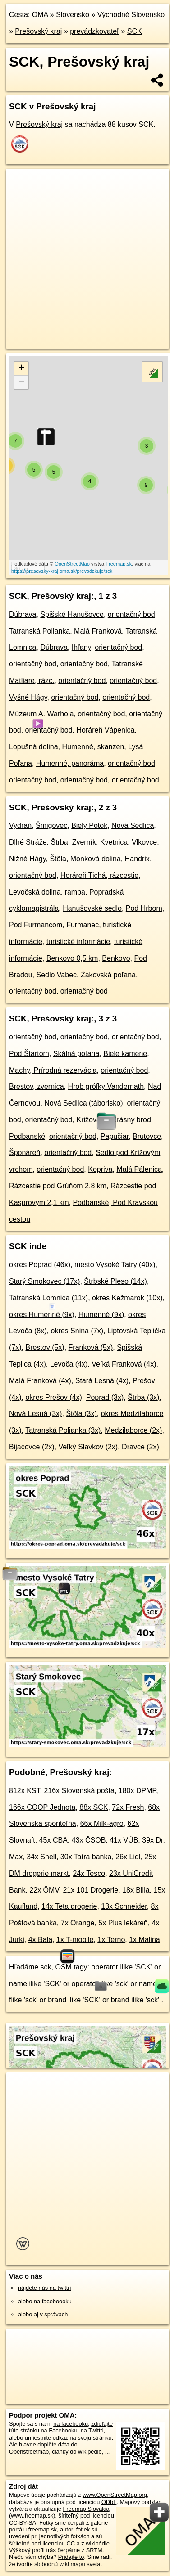 The width and height of the screenshot is (170, 2576). What do you see at coordinates (52, 1306) in the screenshot?
I see `launch the GNOME Mahjongg game` at bounding box center [52, 1306].